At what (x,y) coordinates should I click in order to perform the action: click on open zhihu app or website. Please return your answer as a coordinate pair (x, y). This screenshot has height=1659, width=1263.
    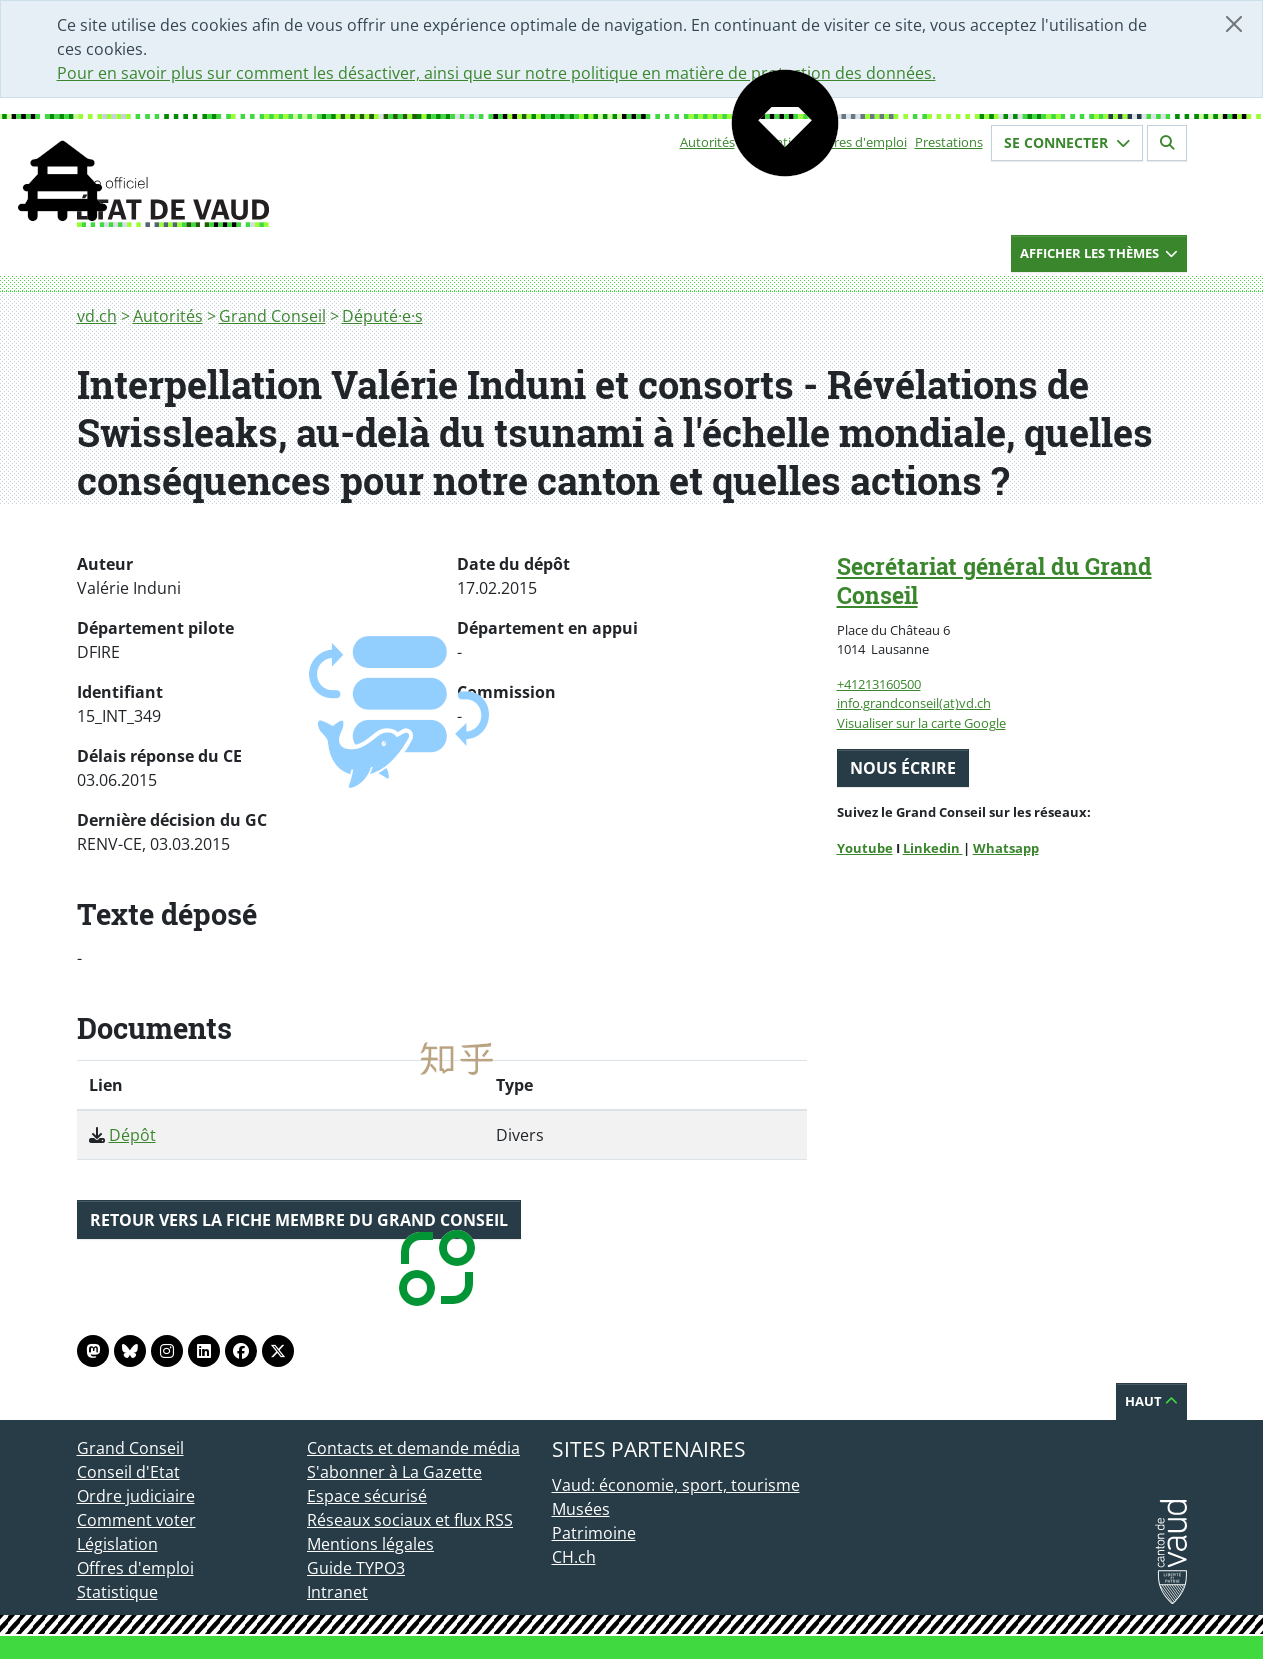
    Looking at the image, I should click on (456, 1058).